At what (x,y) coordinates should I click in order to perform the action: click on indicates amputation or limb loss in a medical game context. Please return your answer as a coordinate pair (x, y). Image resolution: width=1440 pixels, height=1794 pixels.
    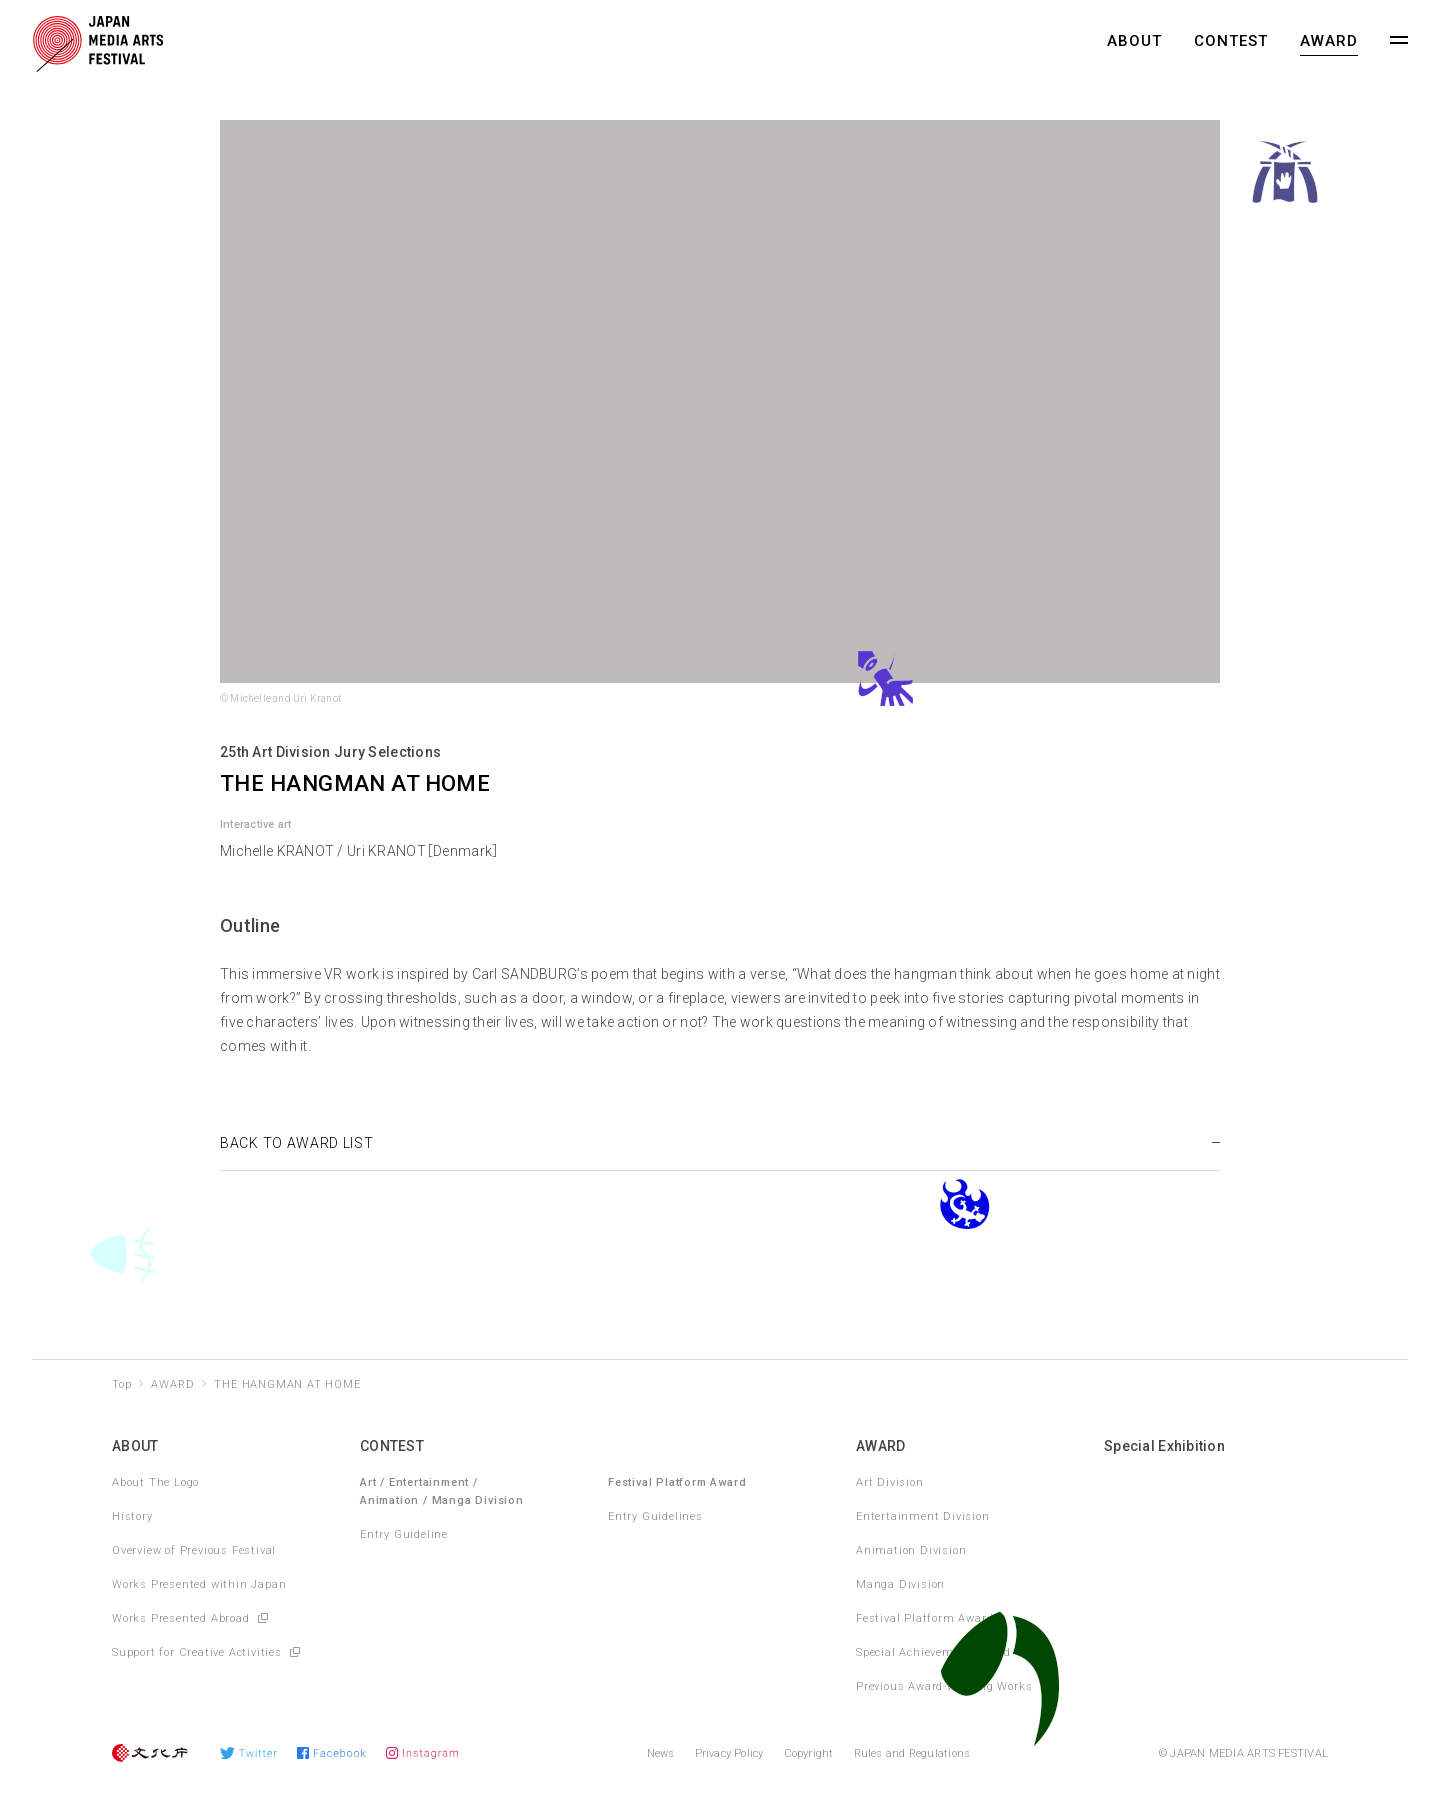
    Looking at the image, I should click on (885, 678).